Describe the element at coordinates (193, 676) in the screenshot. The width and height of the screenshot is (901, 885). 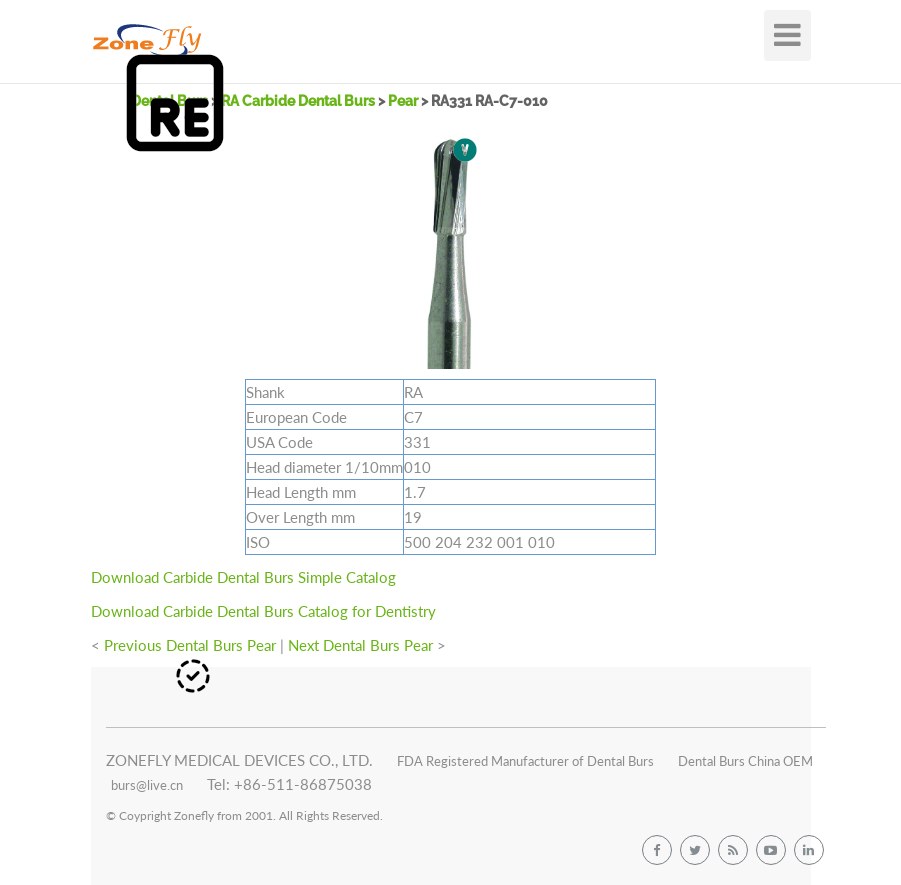
I see `mark task as complete` at that location.